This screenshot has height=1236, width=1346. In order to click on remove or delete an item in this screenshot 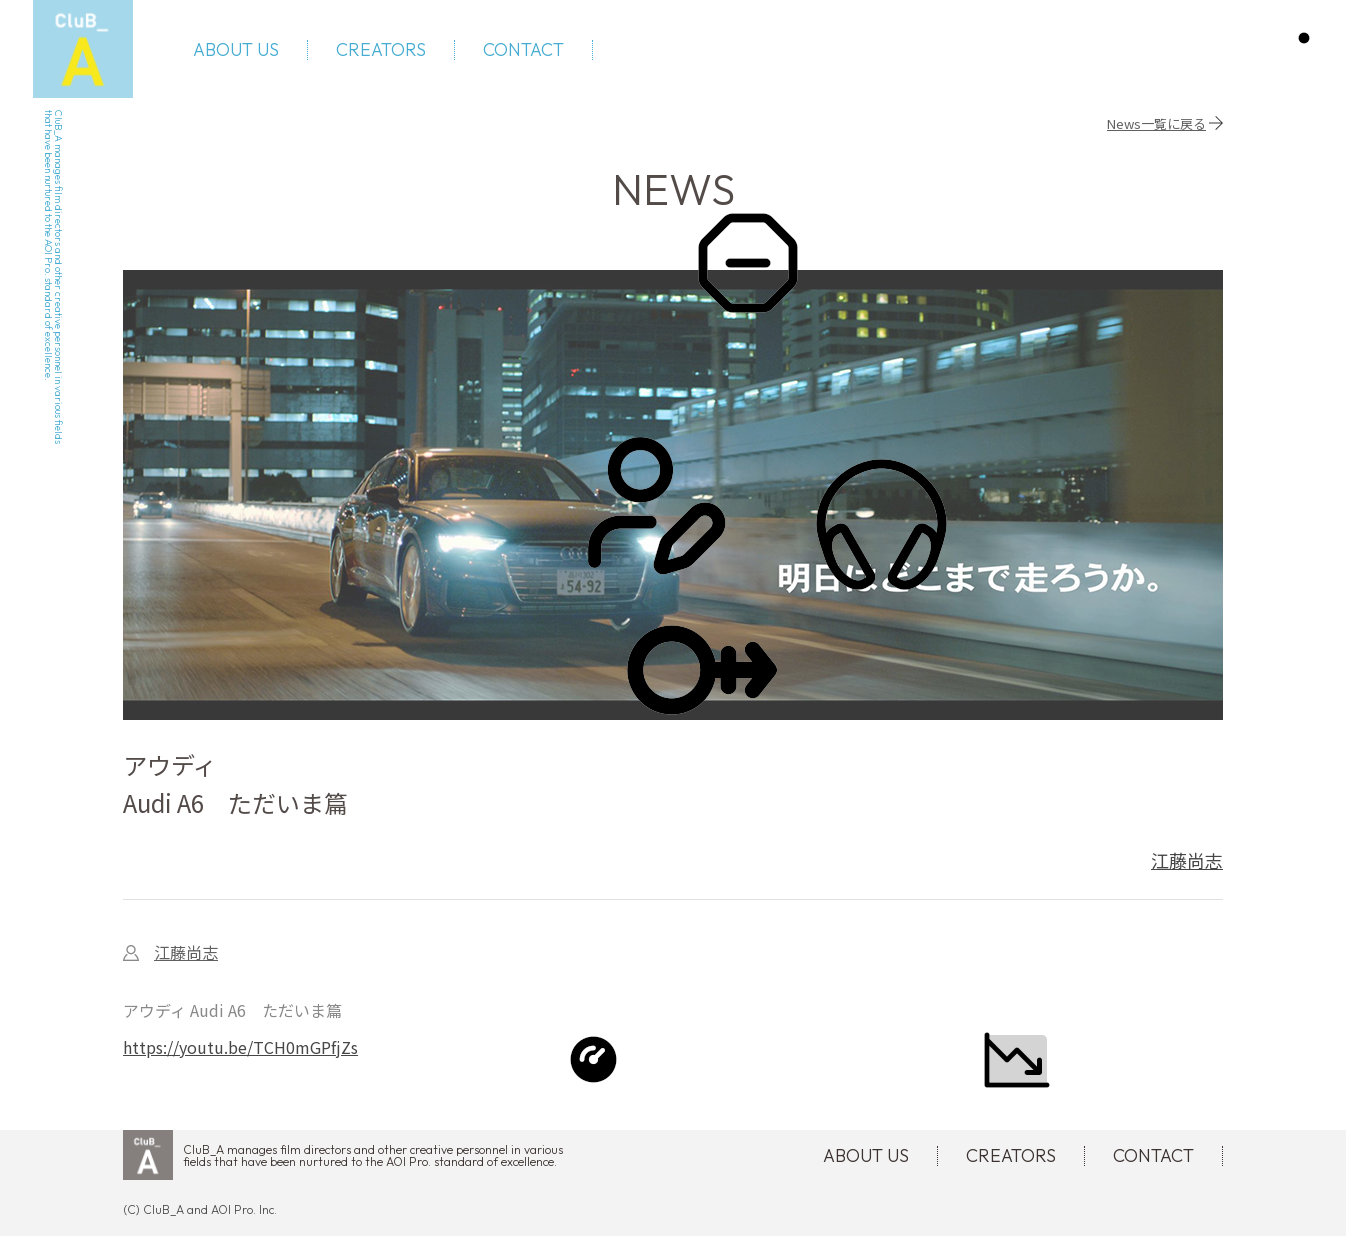, I will do `click(748, 263)`.